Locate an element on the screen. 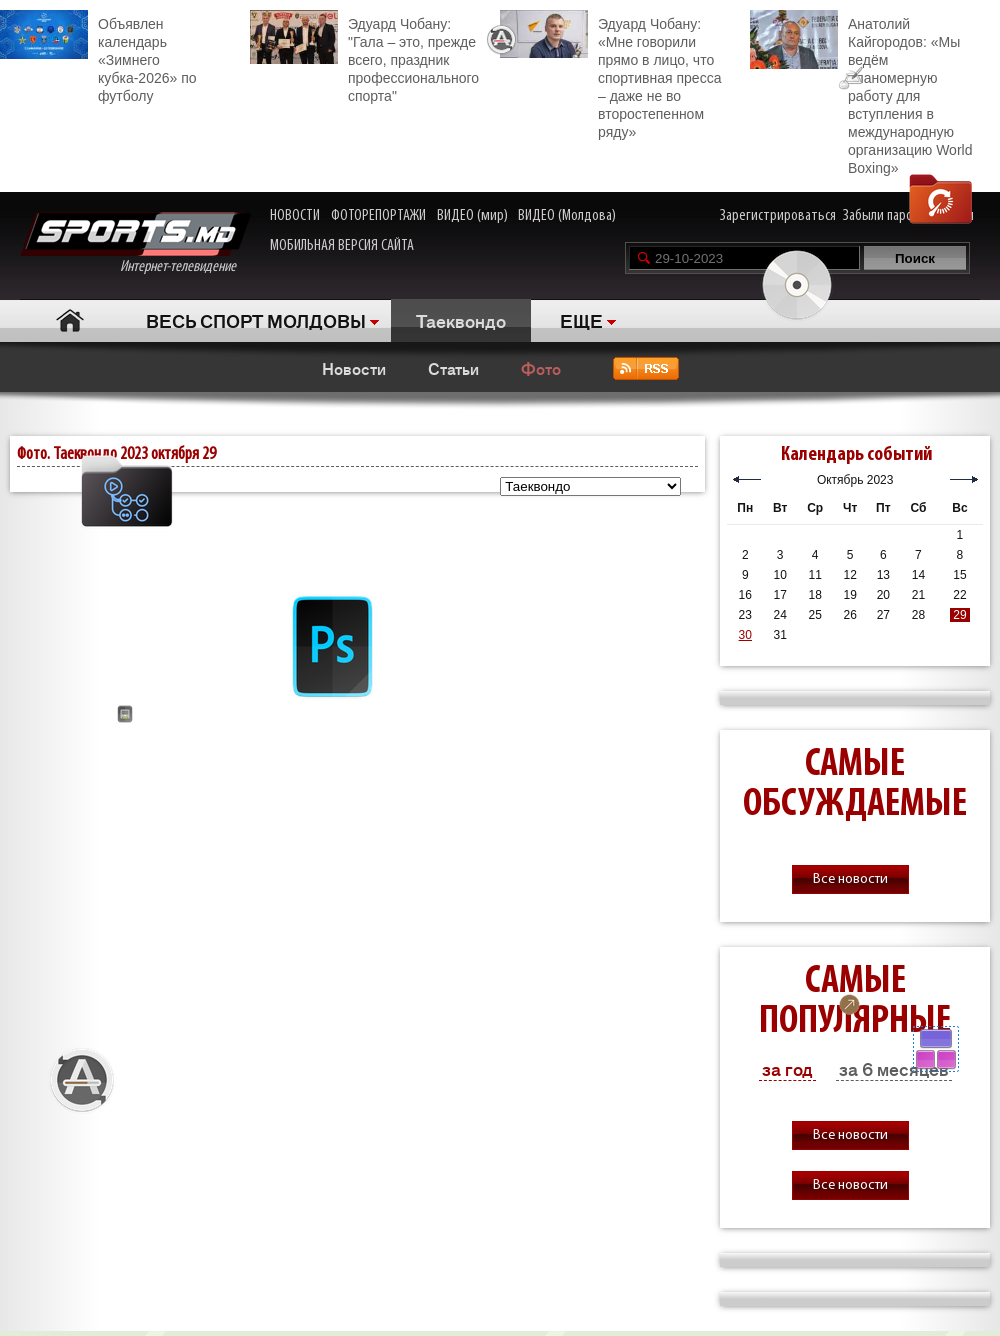  configure mouse and tablet settings is located at coordinates (850, 78).